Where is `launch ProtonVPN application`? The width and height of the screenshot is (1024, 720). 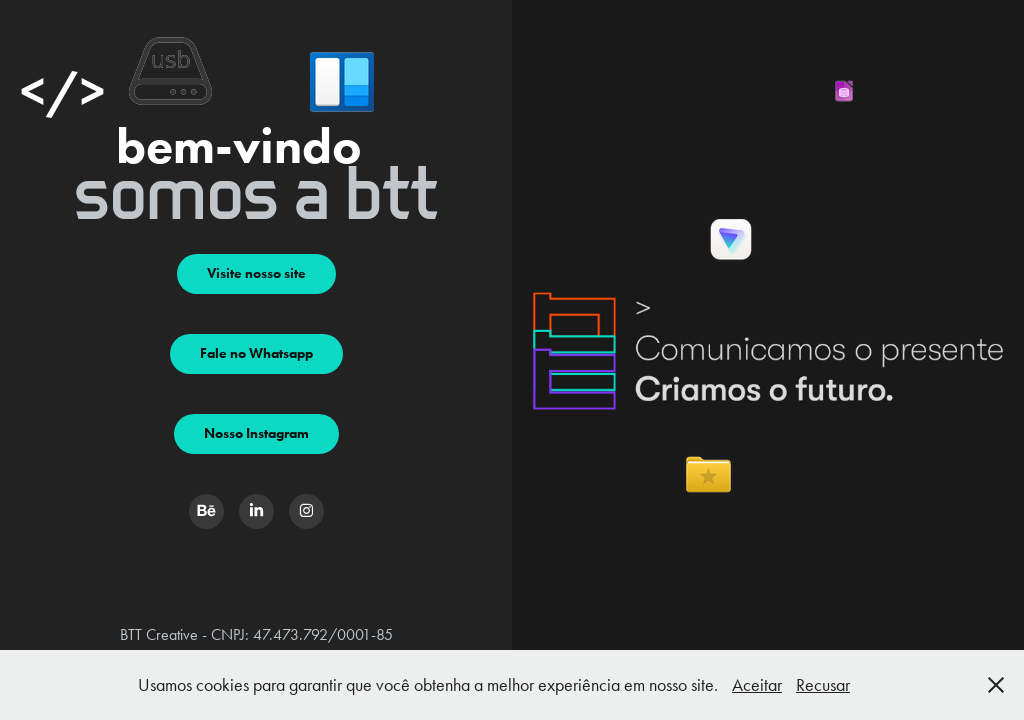 launch ProtonVPN application is located at coordinates (731, 240).